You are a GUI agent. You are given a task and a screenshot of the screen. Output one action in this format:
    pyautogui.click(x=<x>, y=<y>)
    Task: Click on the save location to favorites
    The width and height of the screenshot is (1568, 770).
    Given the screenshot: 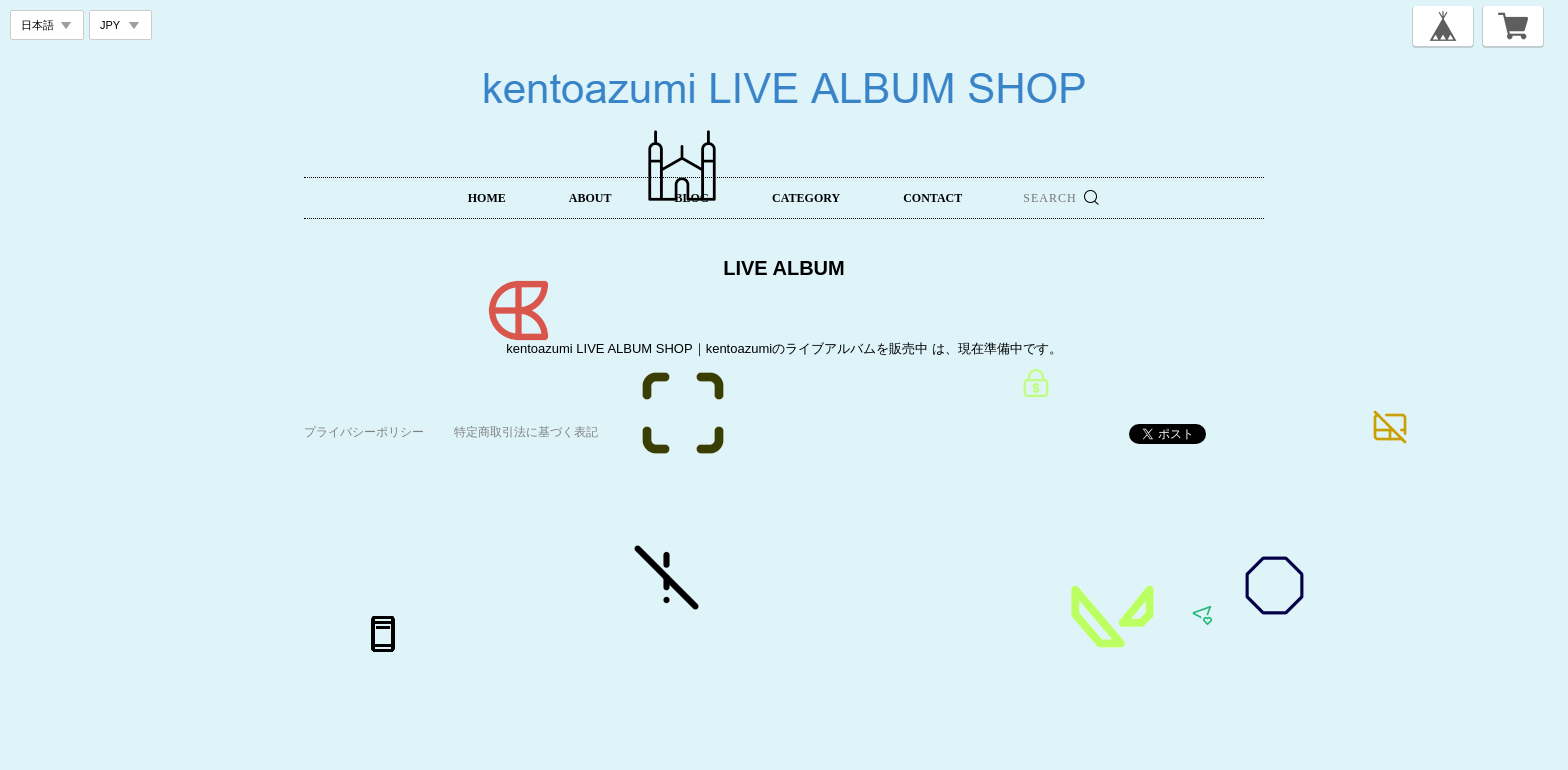 What is the action you would take?
    pyautogui.click(x=1202, y=615)
    